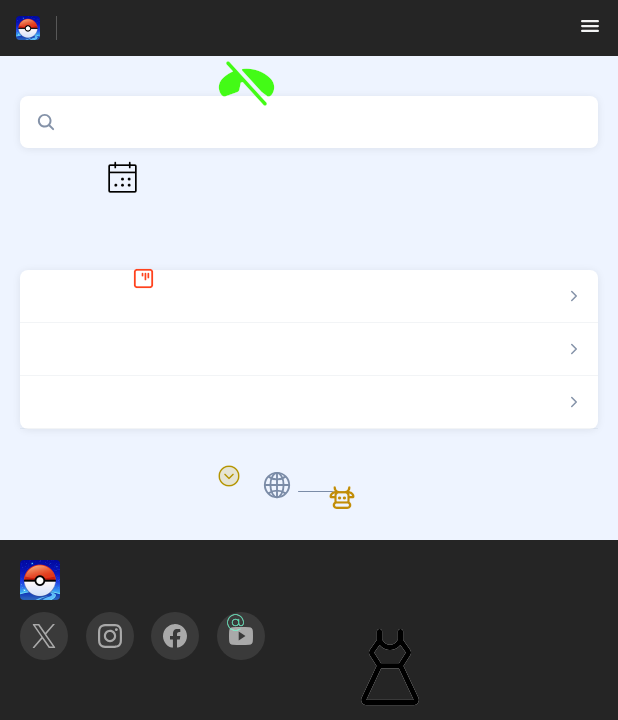  Describe the element at coordinates (342, 498) in the screenshot. I see `access farm or agriculture features` at that location.